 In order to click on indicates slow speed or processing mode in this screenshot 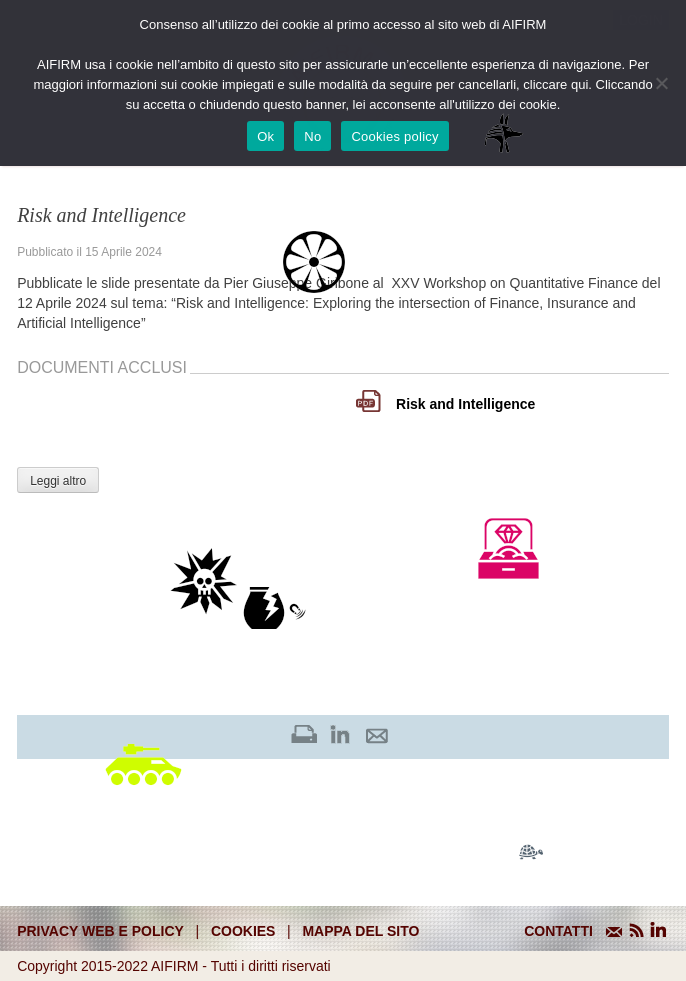, I will do `click(531, 852)`.